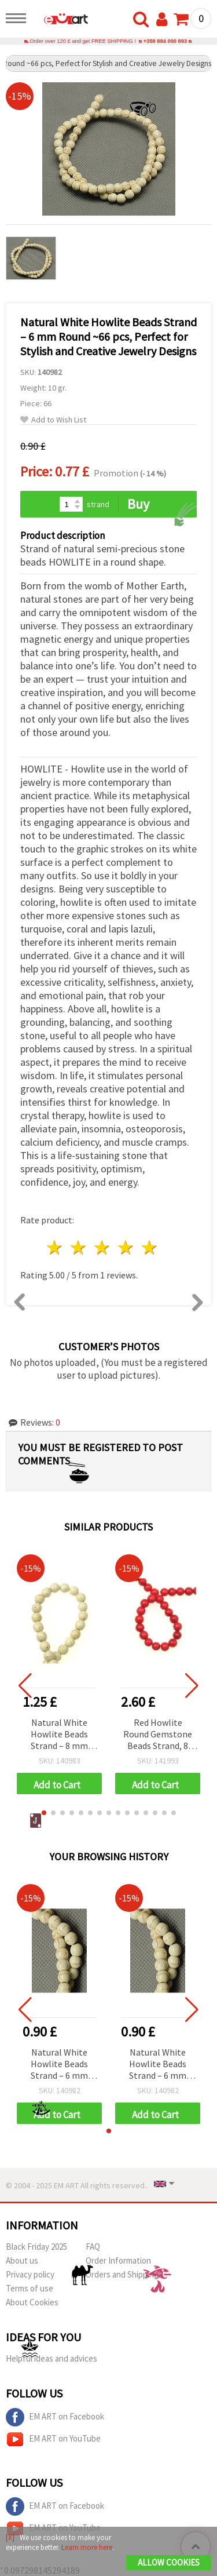 This screenshot has width=217, height=2576. Describe the element at coordinates (35, 1820) in the screenshot. I see `jack of diamonds playing card` at that location.